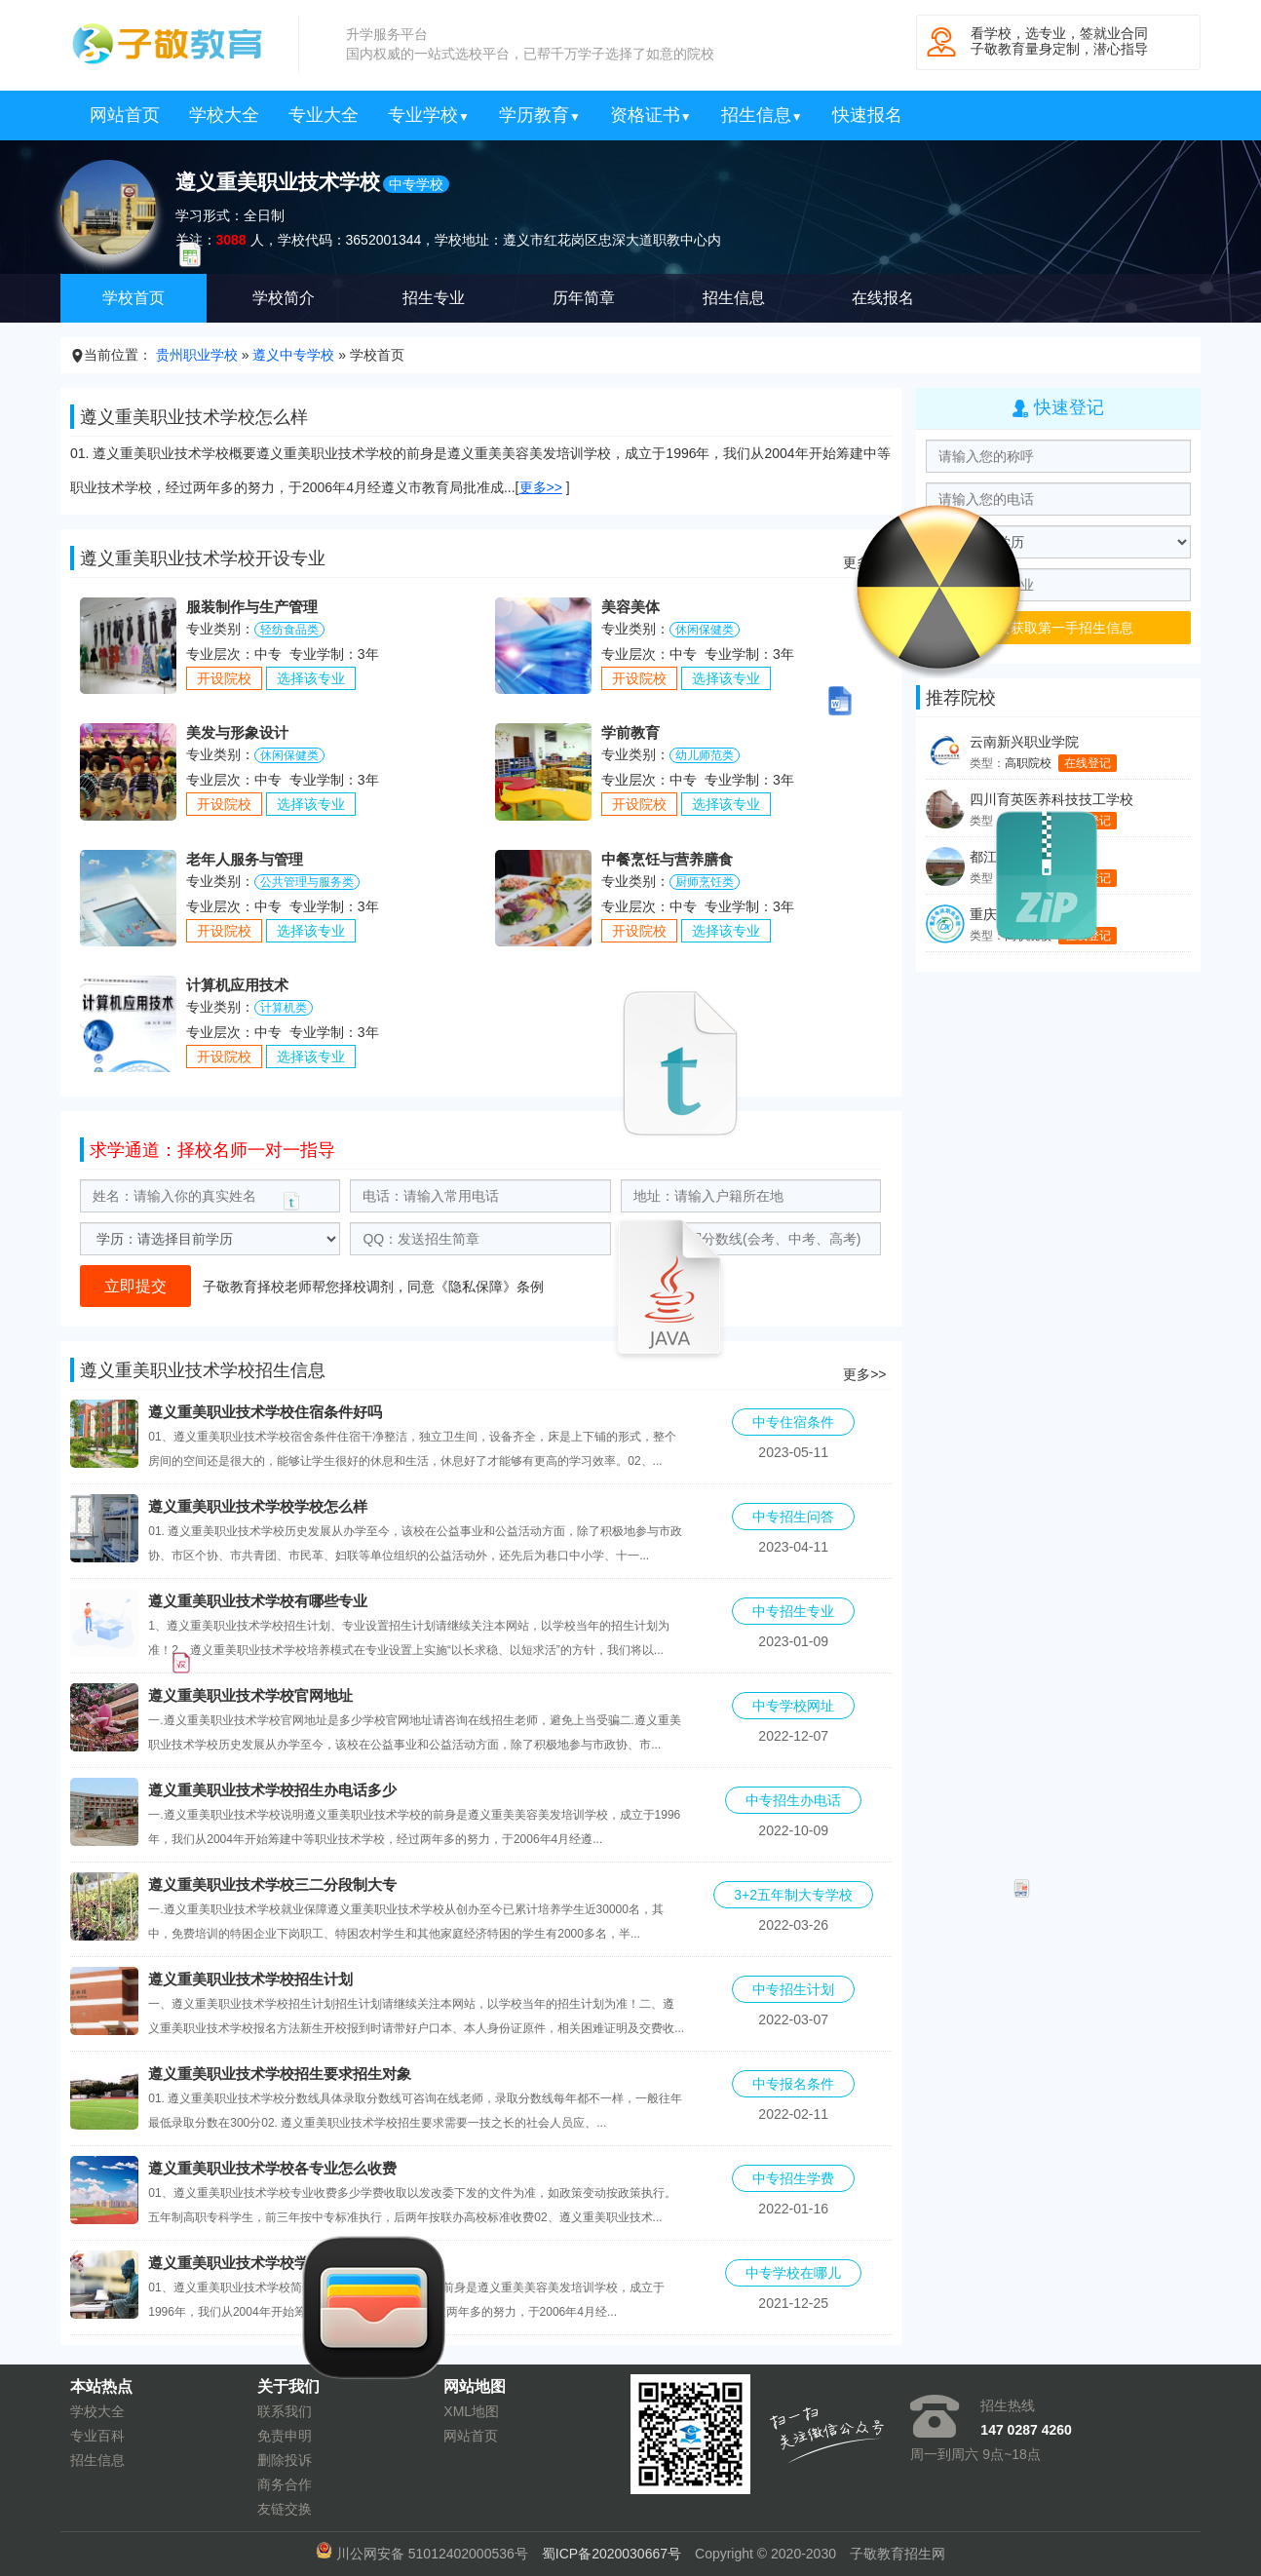  Describe the element at coordinates (840, 701) in the screenshot. I see `open a microsoft word document` at that location.